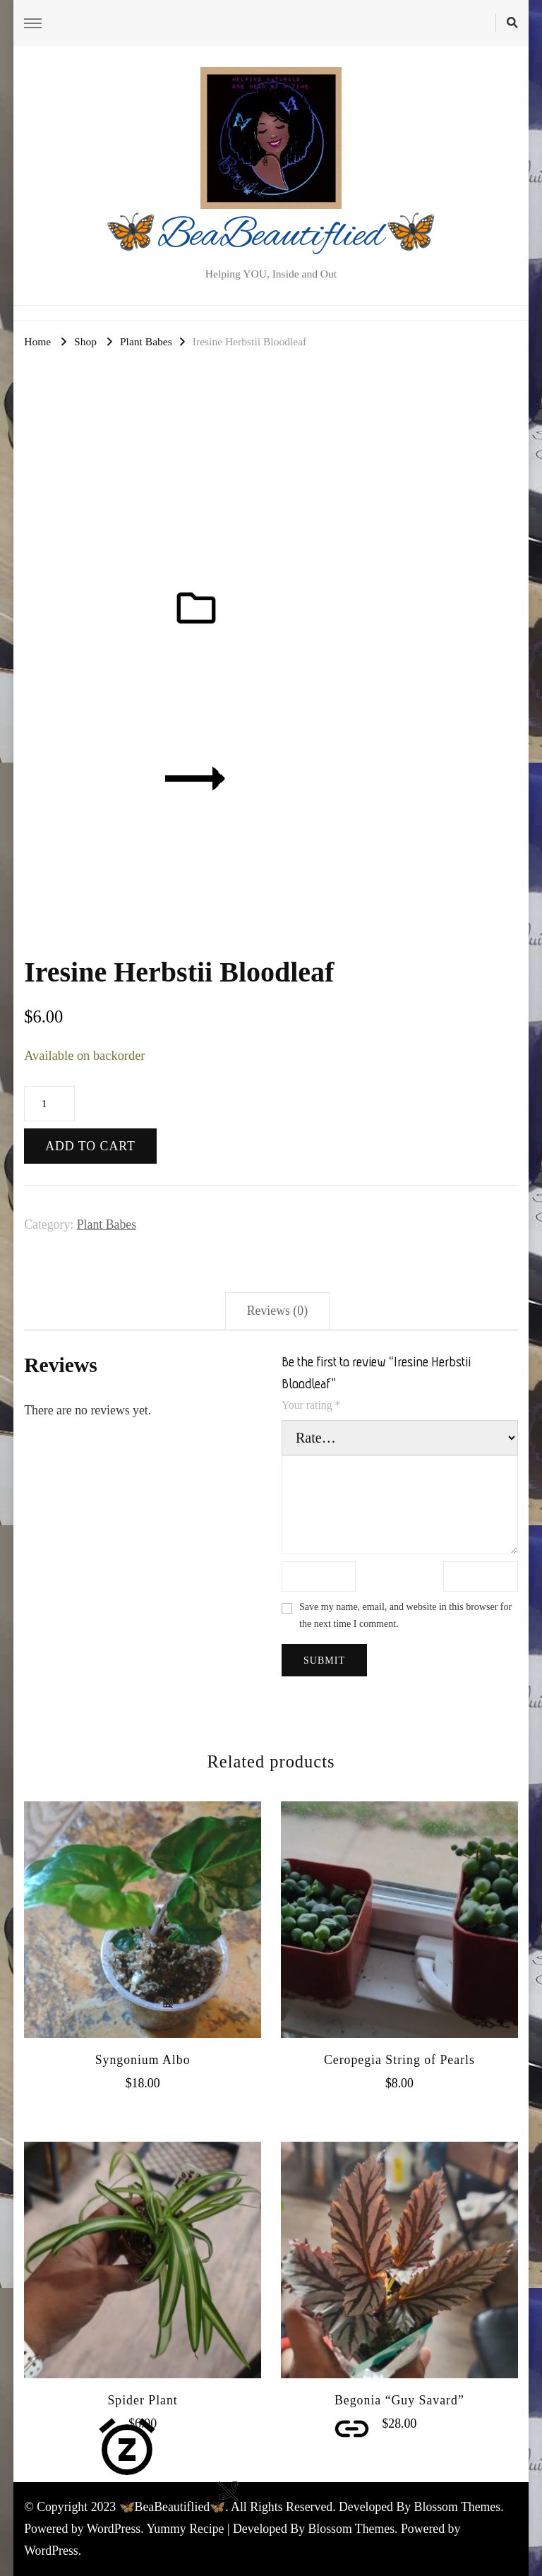  Describe the element at coordinates (196, 608) in the screenshot. I see `access a folder to view its contents` at that location.